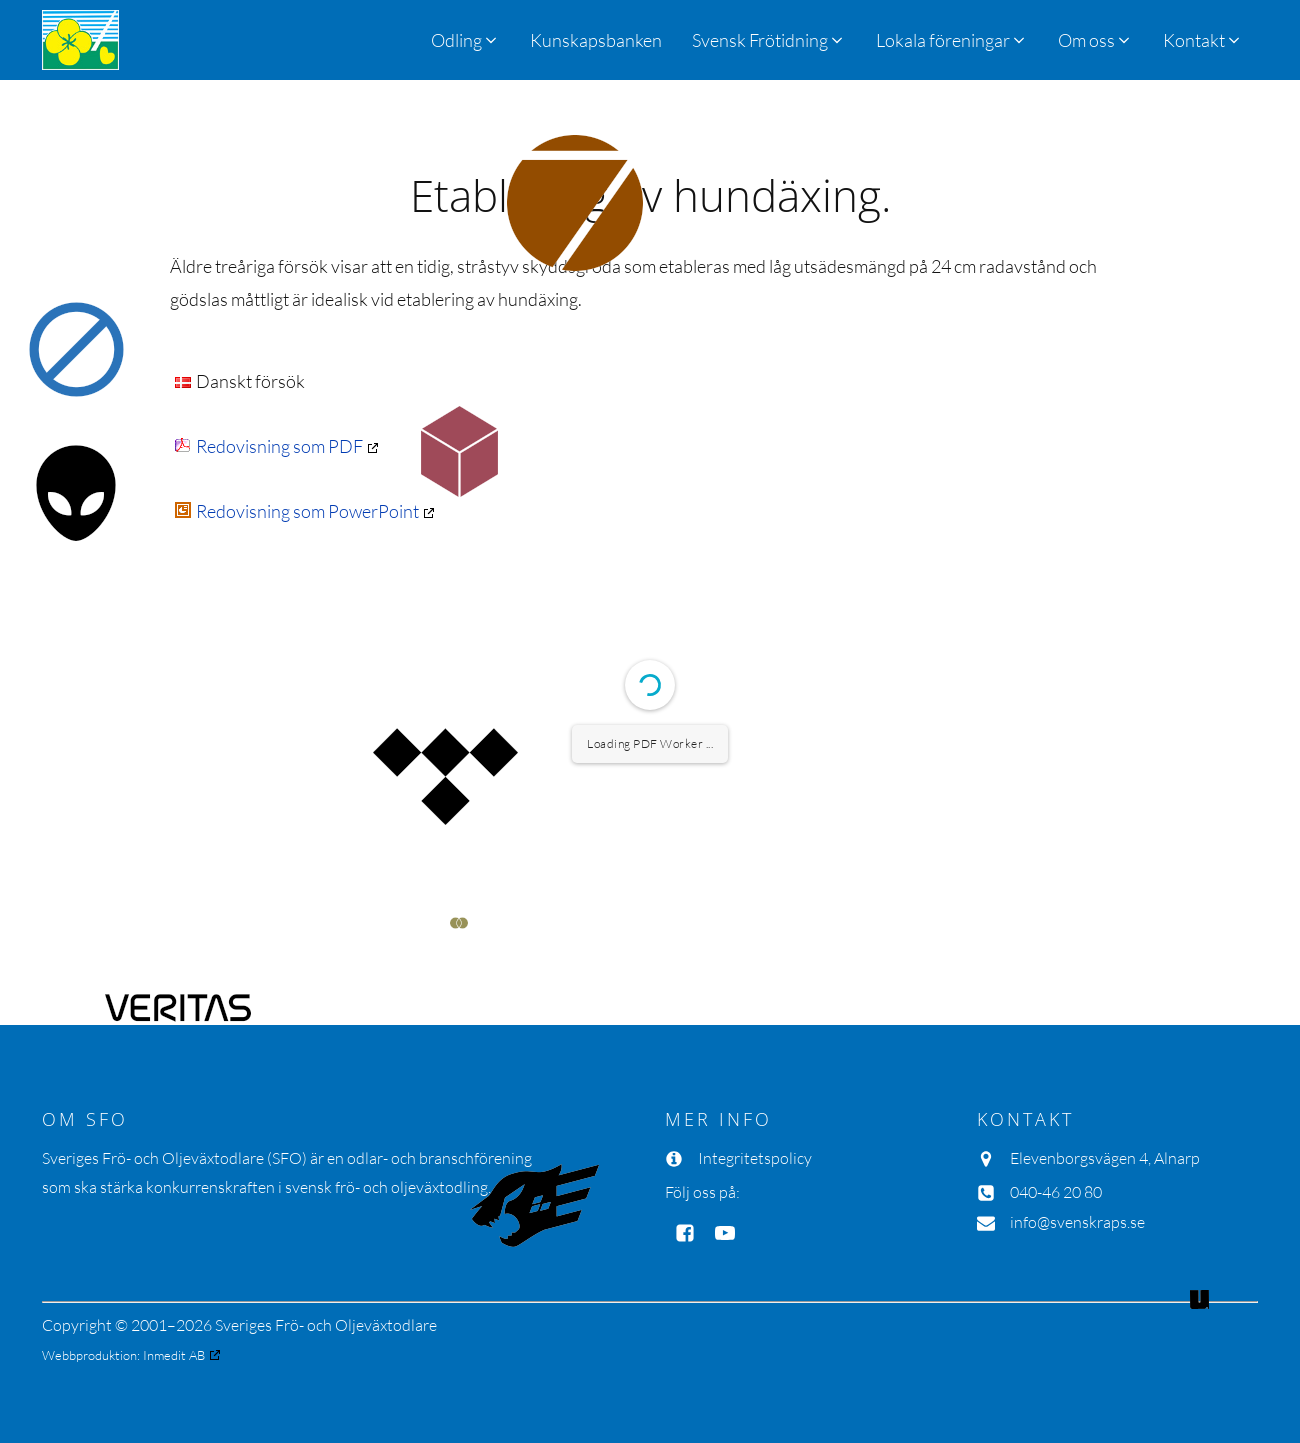 This screenshot has height=1443, width=1300. What do you see at coordinates (534, 1205) in the screenshot?
I see `fastify web framework logo` at bounding box center [534, 1205].